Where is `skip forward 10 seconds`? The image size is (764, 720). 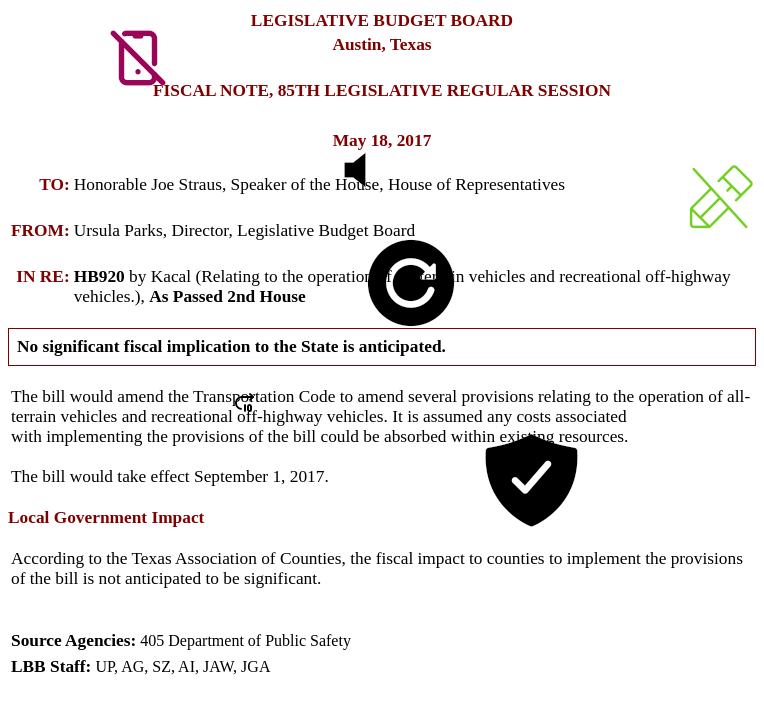 skip forward 10 seconds is located at coordinates (245, 403).